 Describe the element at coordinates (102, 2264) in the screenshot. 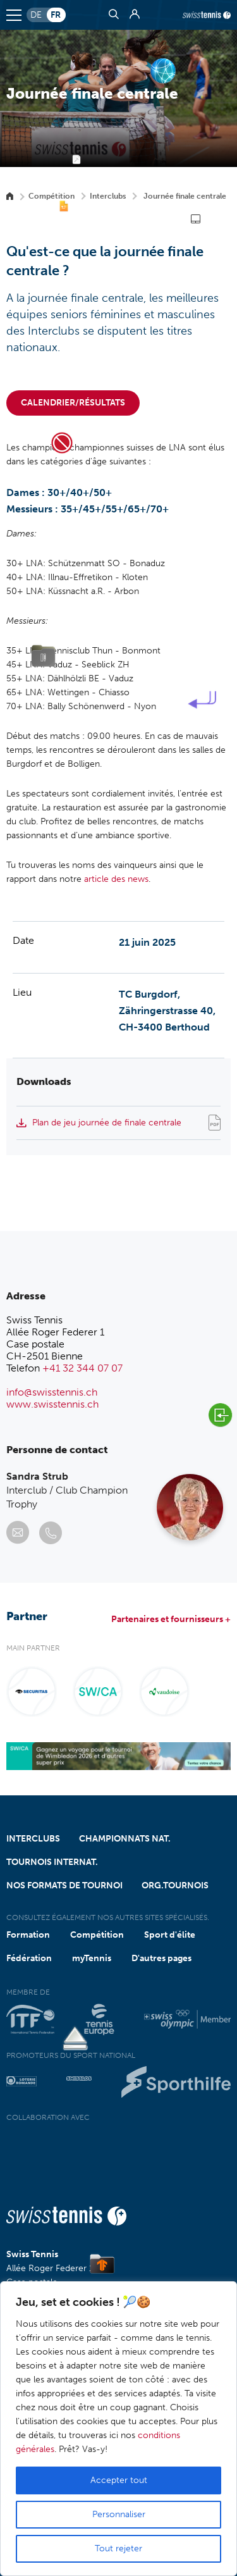

I see `open tensorflow project folder` at that location.